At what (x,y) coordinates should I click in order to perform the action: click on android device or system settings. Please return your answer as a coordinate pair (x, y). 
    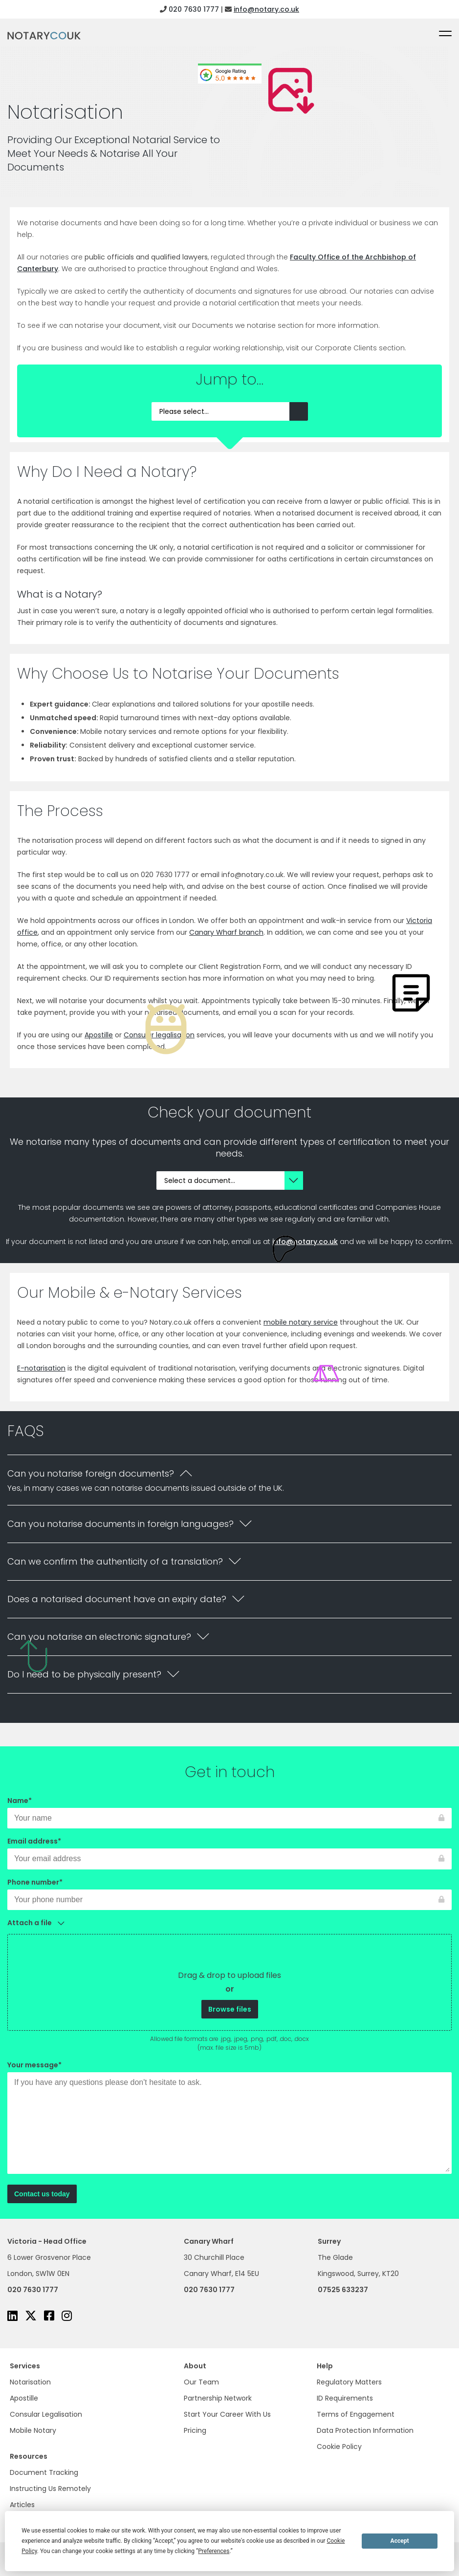
    Looking at the image, I should click on (166, 1028).